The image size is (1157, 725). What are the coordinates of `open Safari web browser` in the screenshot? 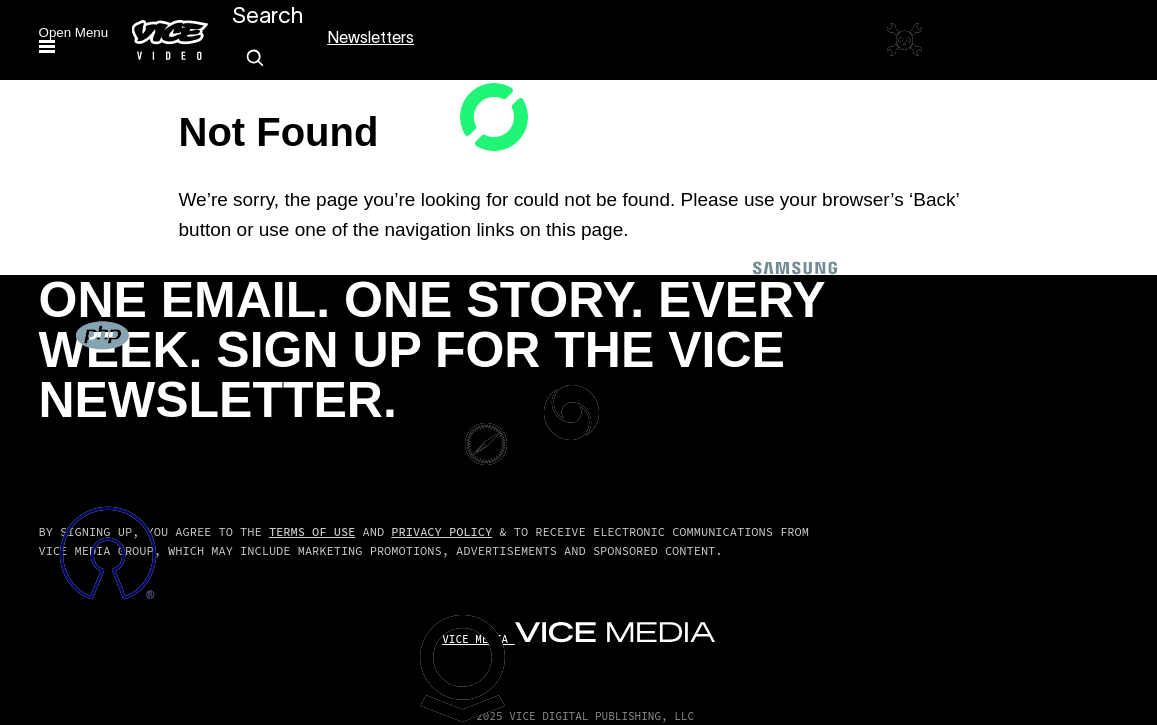 It's located at (486, 444).